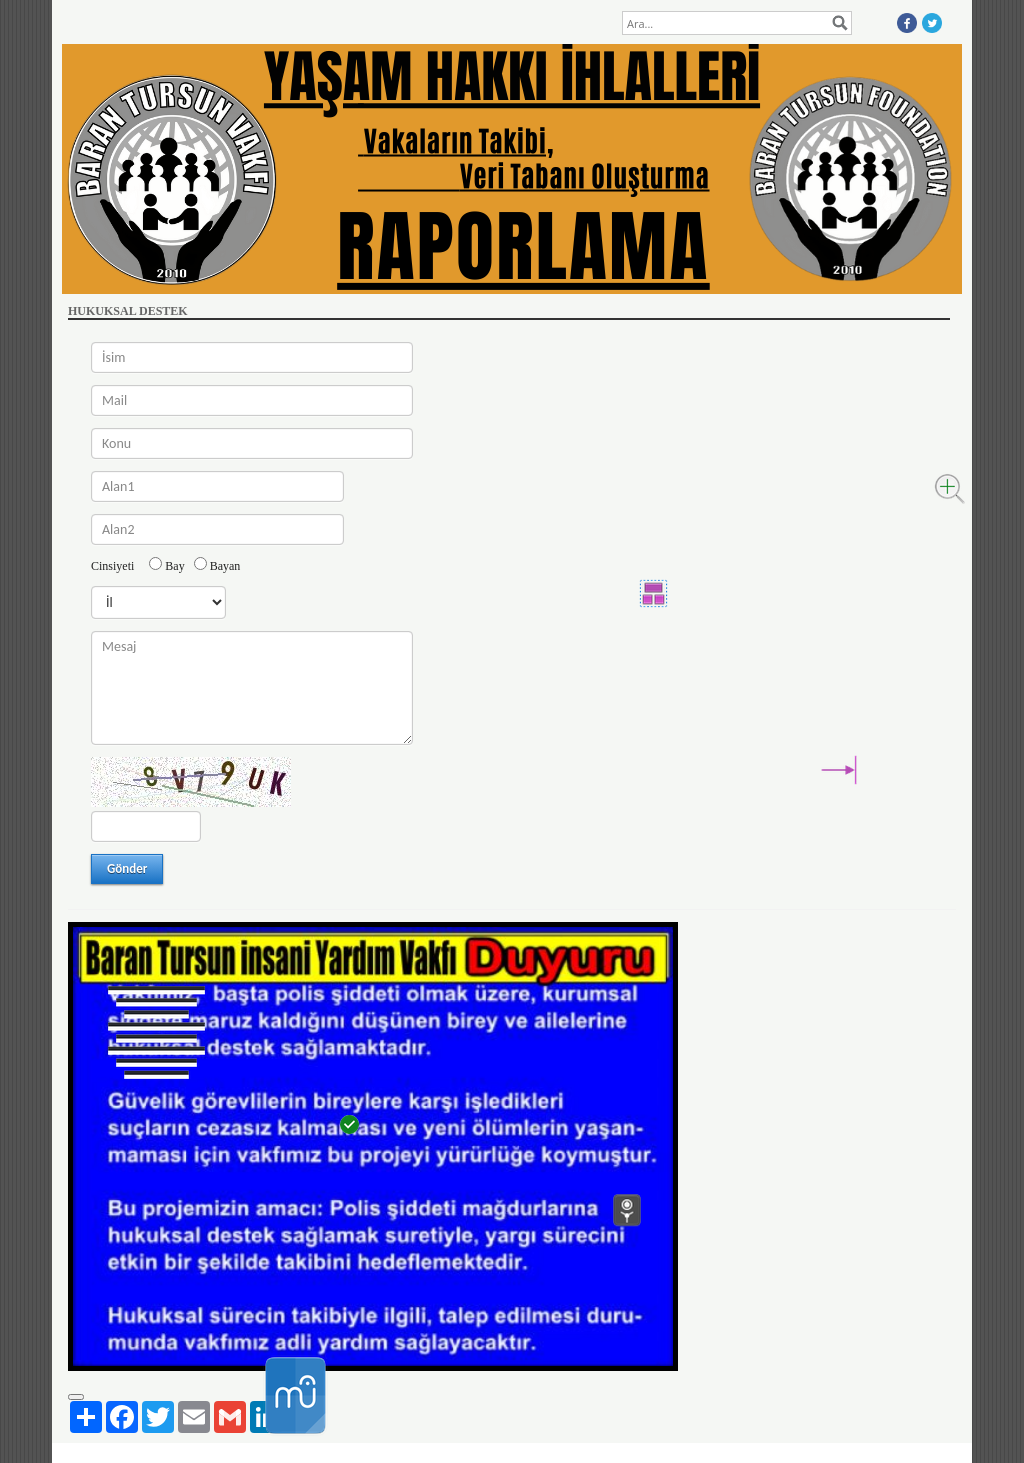 This screenshot has width=1024, height=1463. I want to click on jump to the last item in a list, so click(839, 770).